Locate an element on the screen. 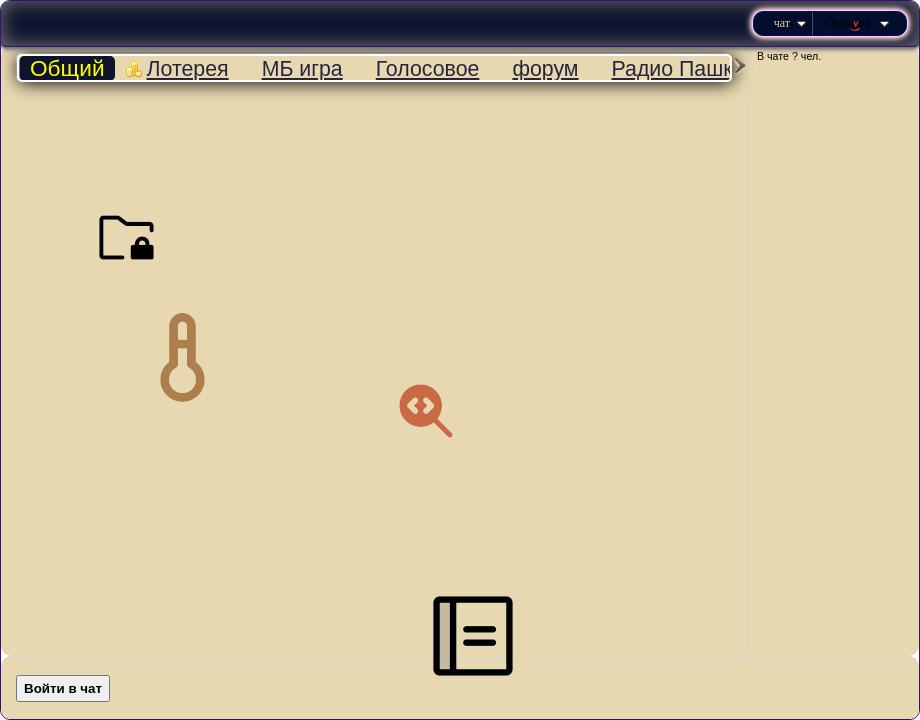 Image resolution: width=920 pixels, height=720 pixels. access a password-protected folder is located at coordinates (126, 236).